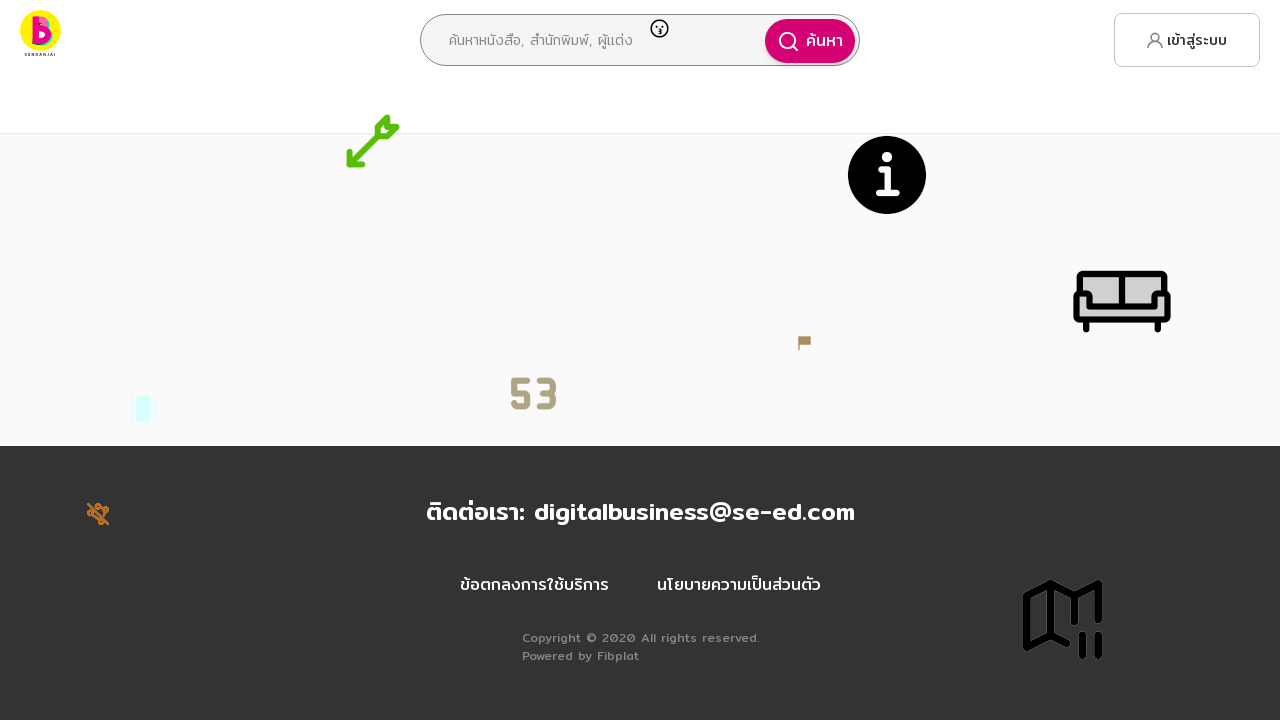  What do you see at coordinates (804, 342) in the screenshot?
I see `flag an item for review or attention` at bounding box center [804, 342].